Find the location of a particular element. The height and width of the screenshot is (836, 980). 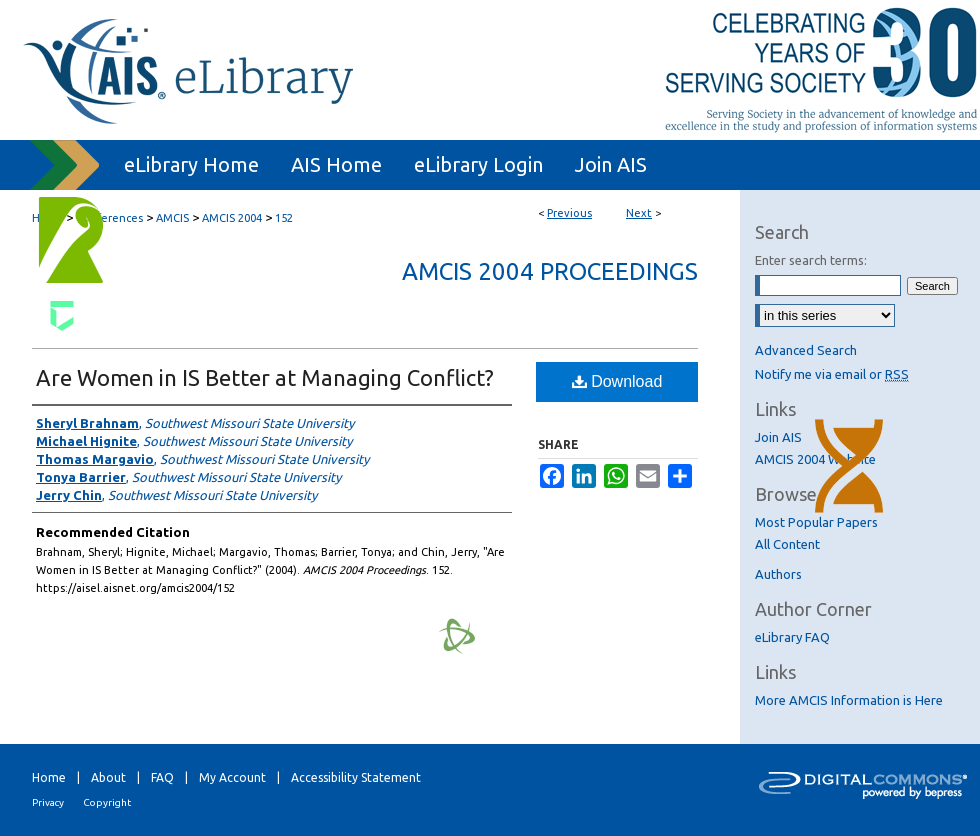

access genetic or DNA-related information is located at coordinates (849, 466).